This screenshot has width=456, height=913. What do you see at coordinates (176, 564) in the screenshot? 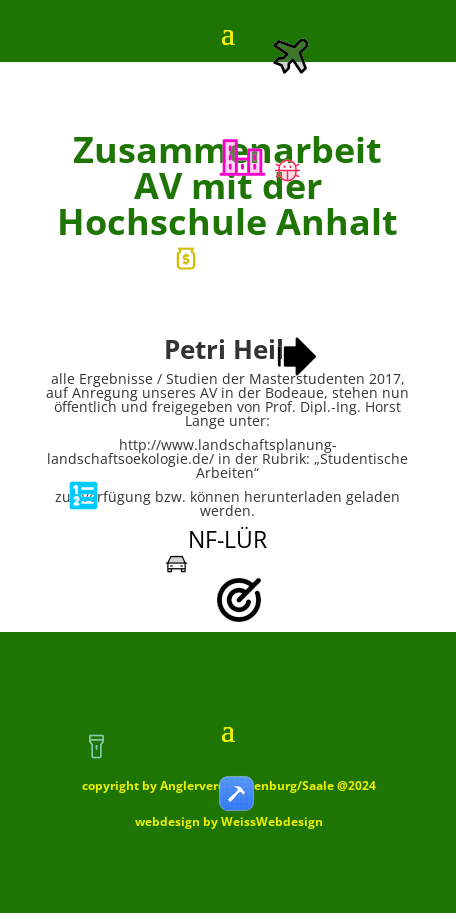
I see `access vehicle or car-related features` at bounding box center [176, 564].